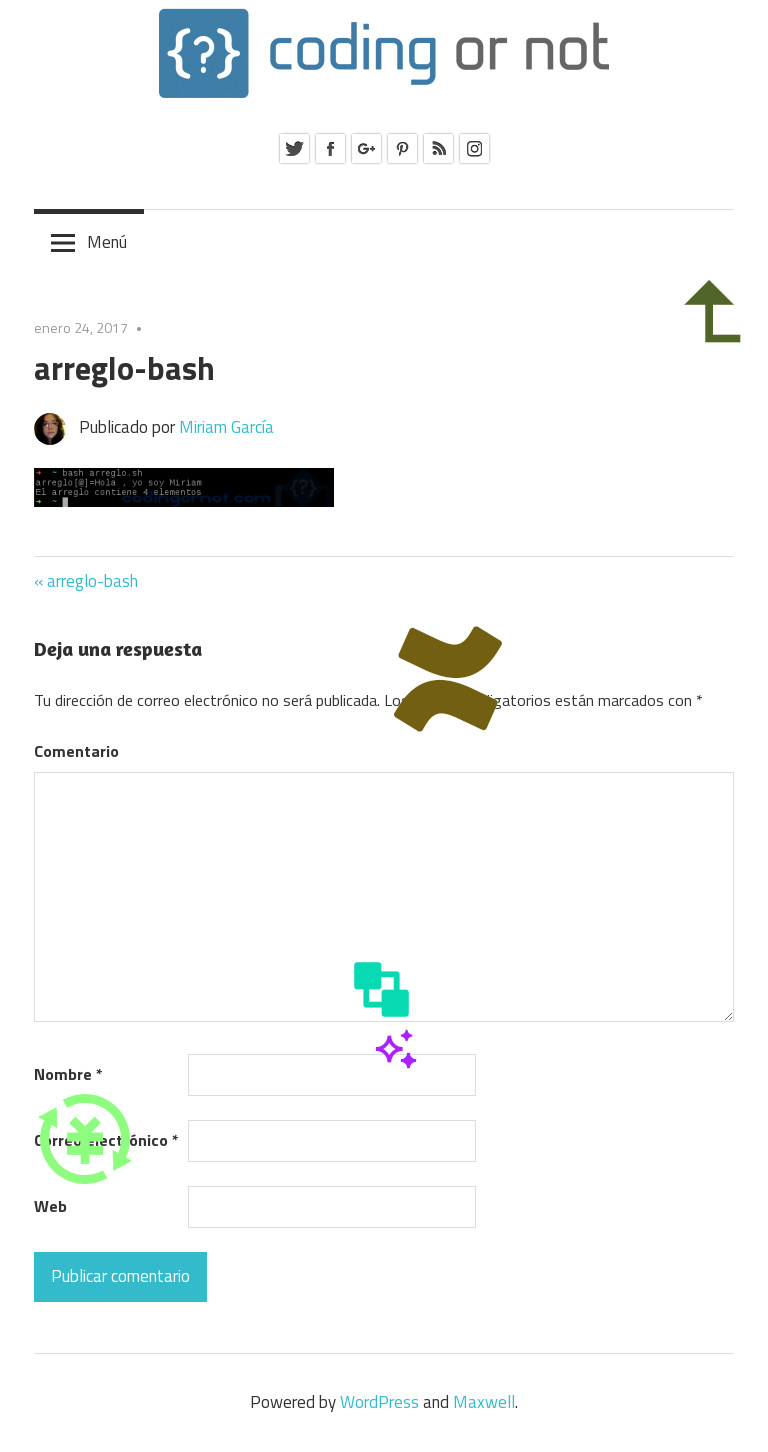 The height and width of the screenshot is (1452, 768). I want to click on go back and up to previous level, so click(713, 315).